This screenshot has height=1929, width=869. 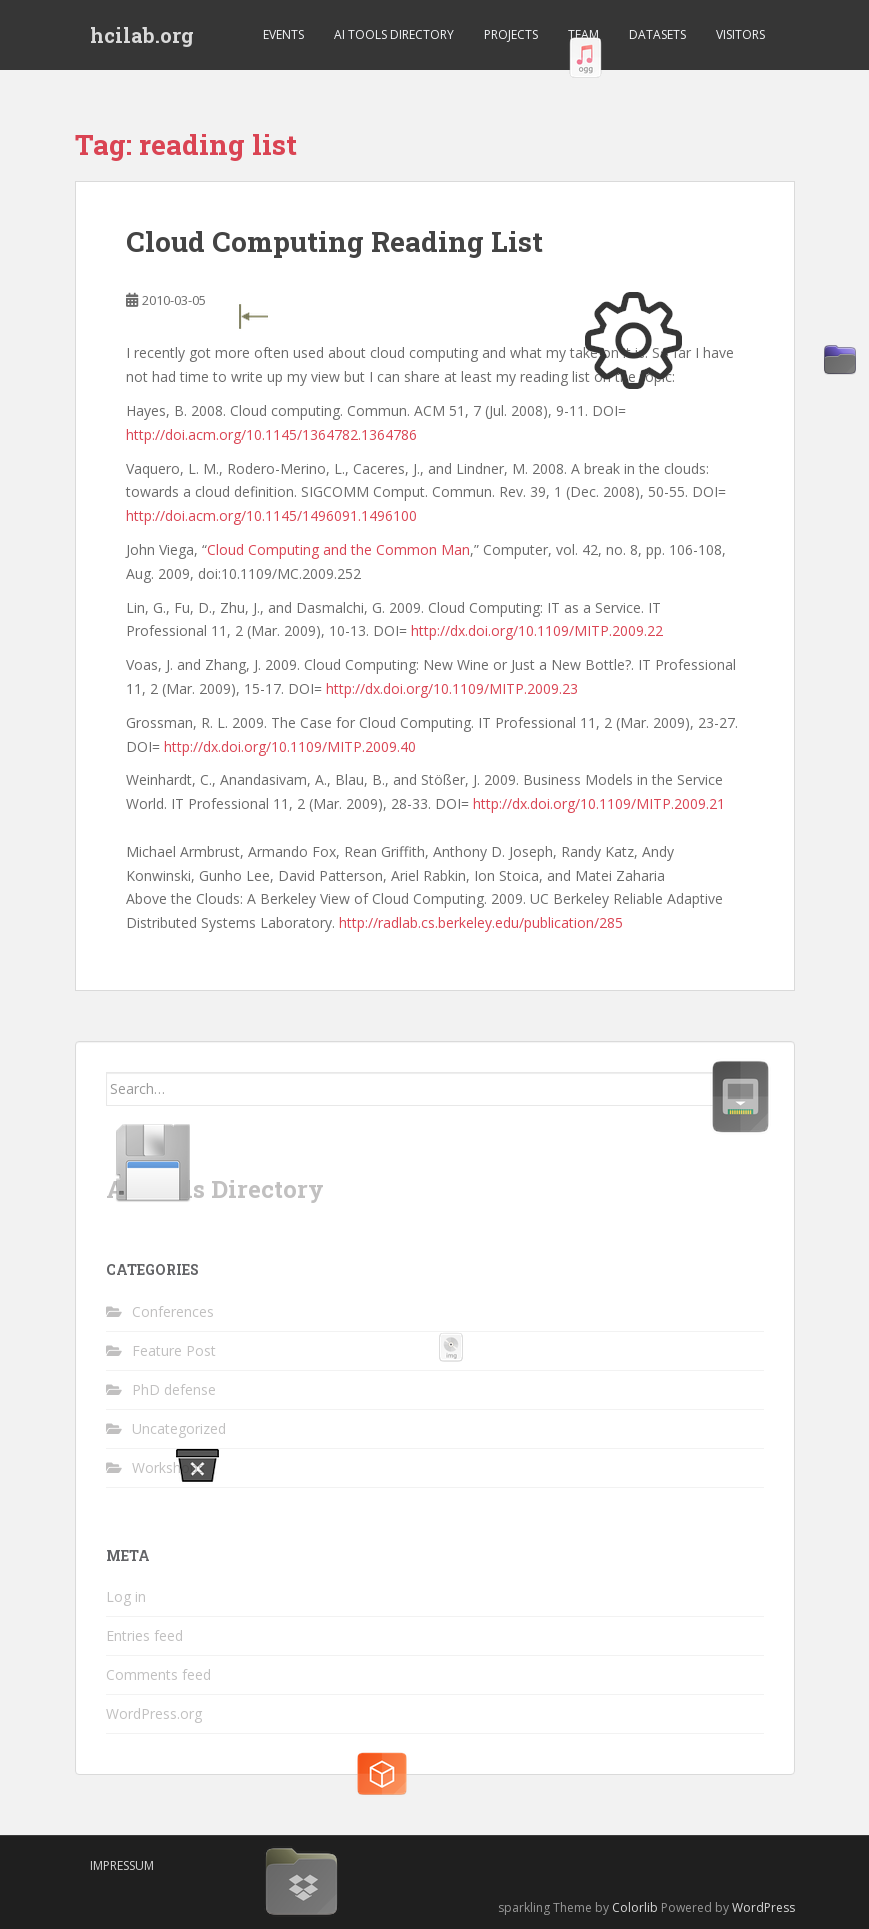 I want to click on raw disk image file type indicator, so click(x=451, y=1347).